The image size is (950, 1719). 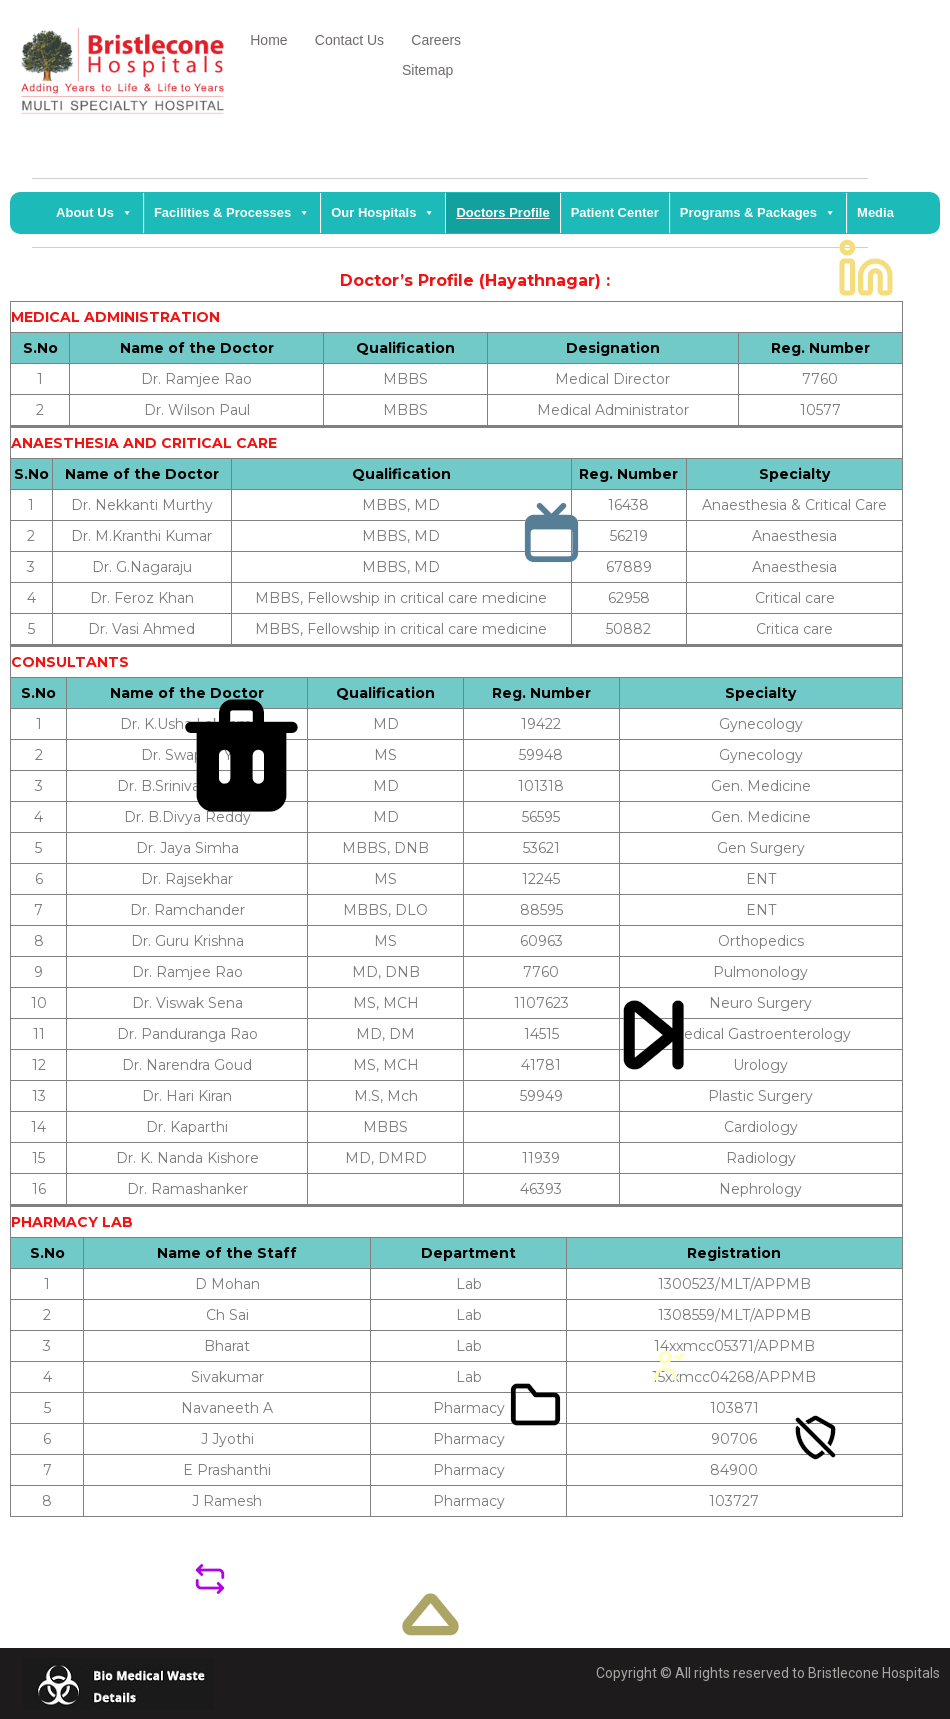 I want to click on toggle repeat or loop mode, so click(x=210, y=1579).